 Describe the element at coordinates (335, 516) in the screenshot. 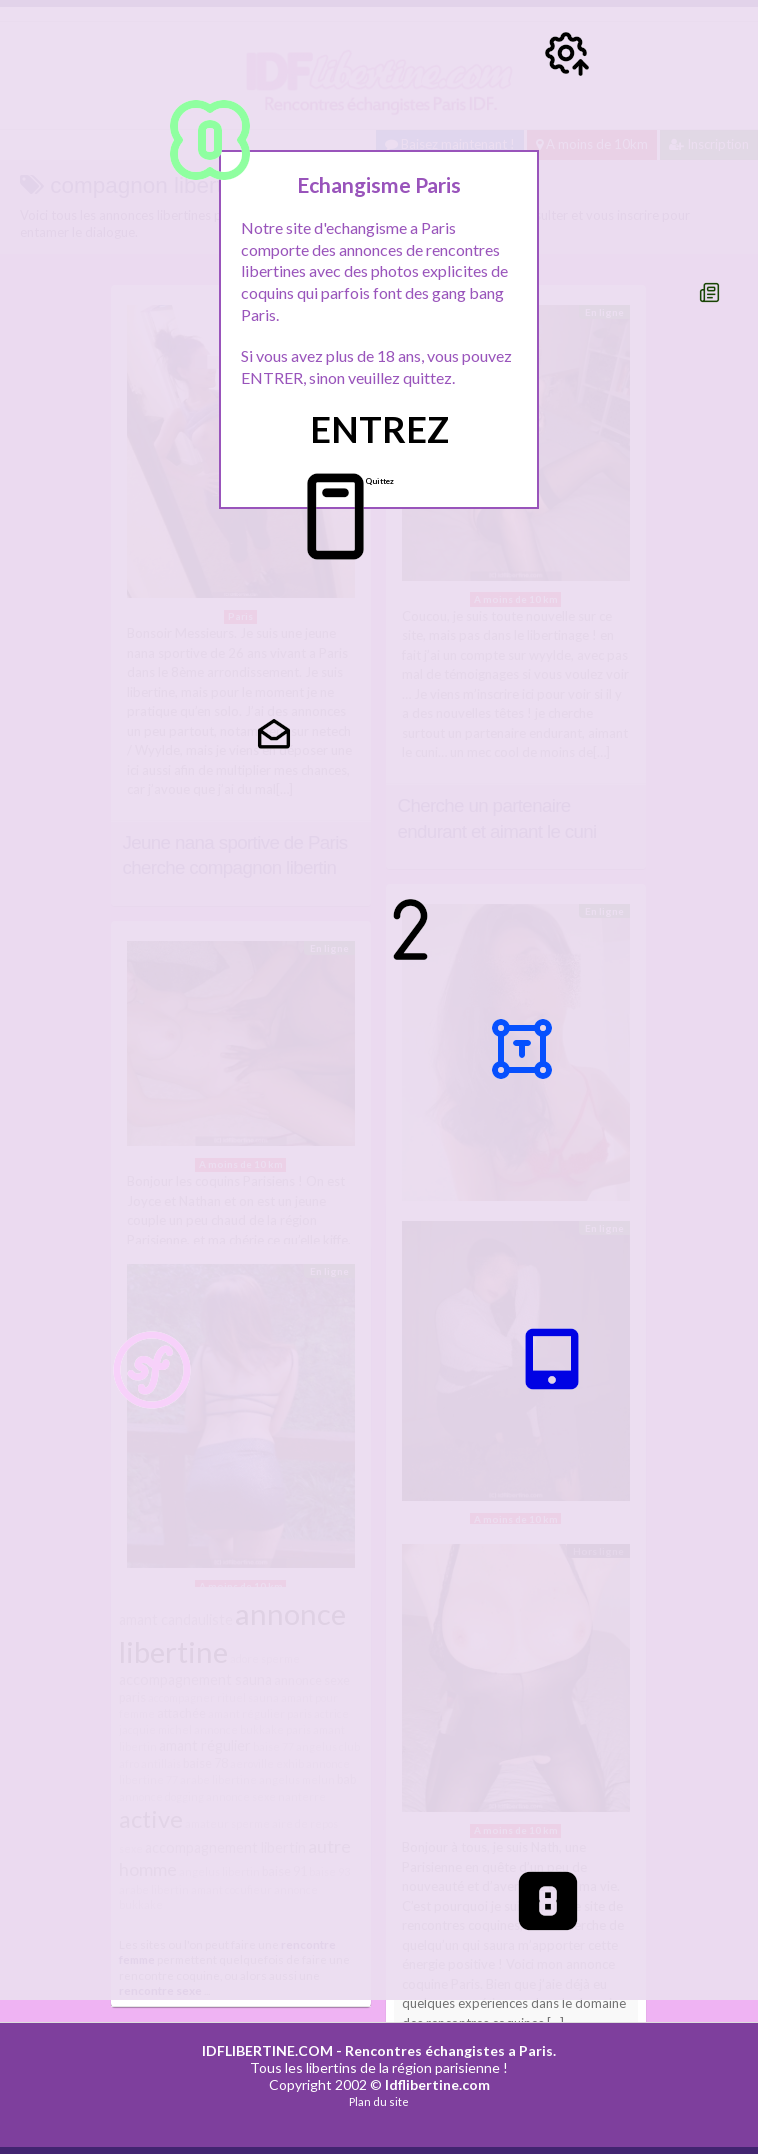

I see `mobile device speaker settings` at that location.